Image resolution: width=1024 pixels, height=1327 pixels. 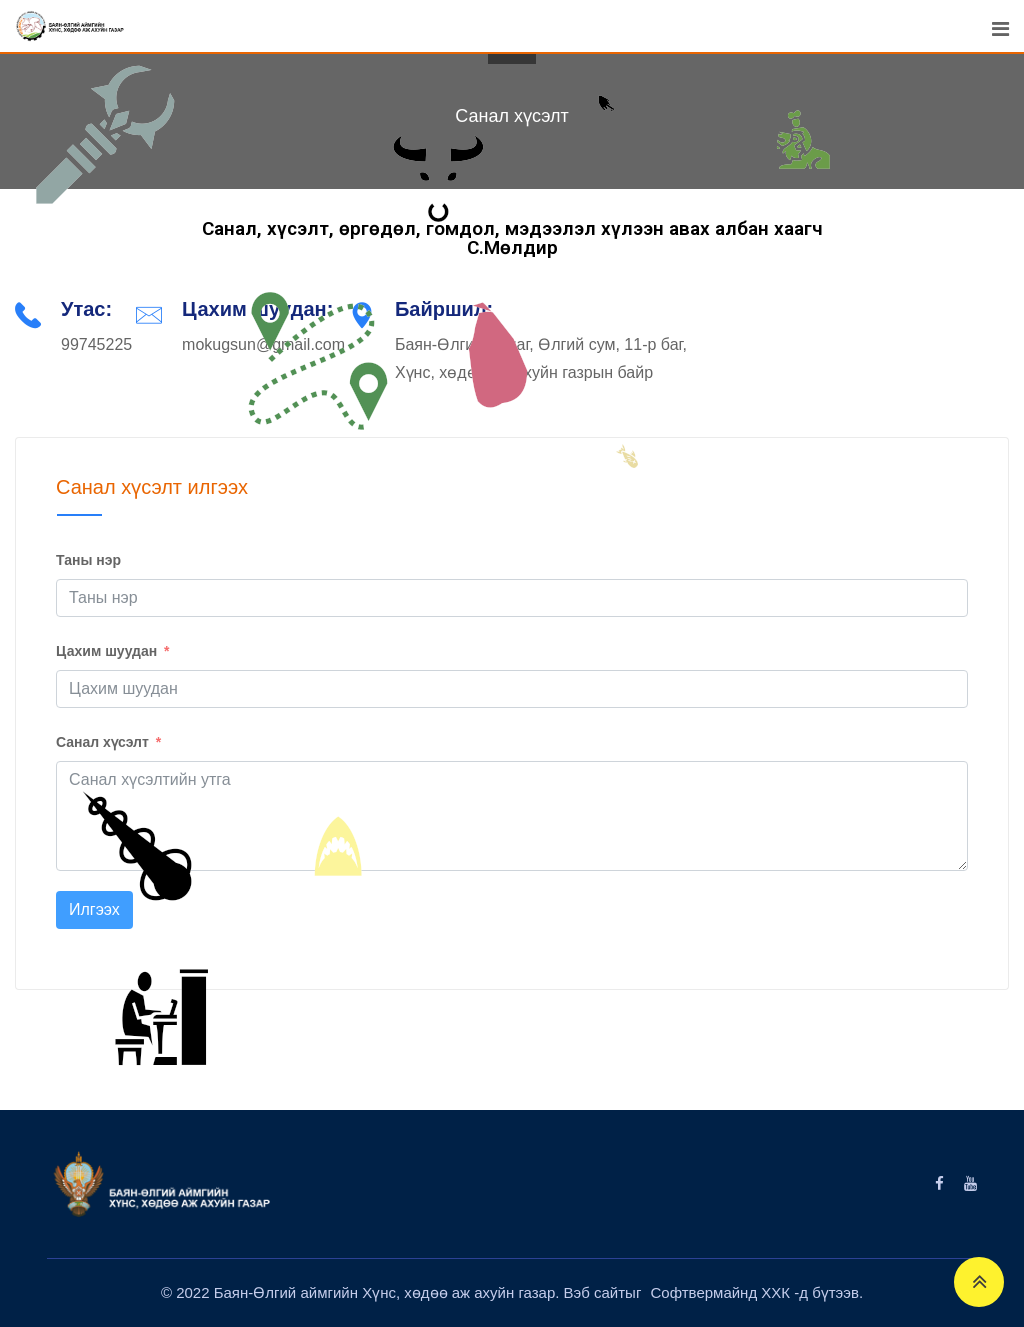 What do you see at coordinates (627, 456) in the screenshot?
I see `indicates a food item or meal in a cooking game` at bounding box center [627, 456].